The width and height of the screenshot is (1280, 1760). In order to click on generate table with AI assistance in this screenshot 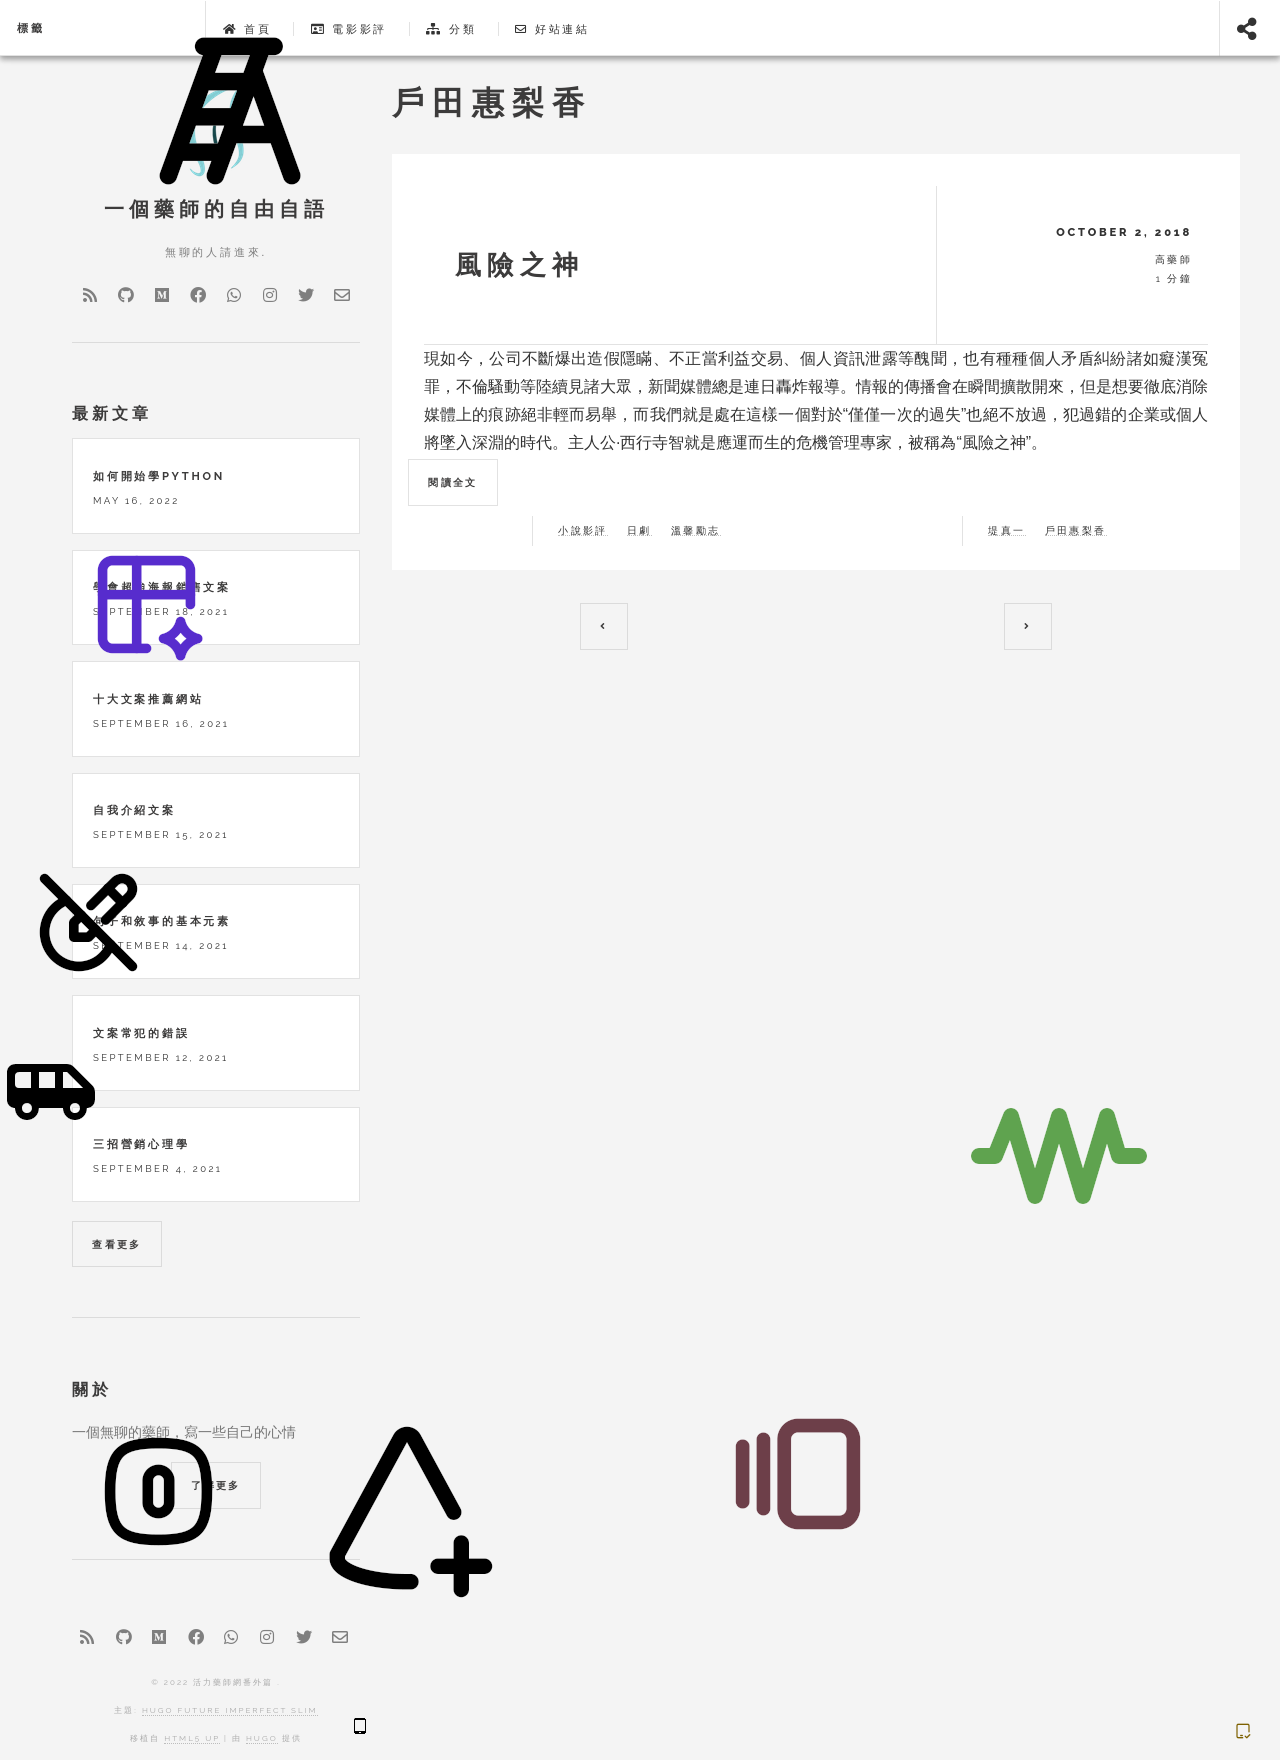, I will do `click(146, 604)`.